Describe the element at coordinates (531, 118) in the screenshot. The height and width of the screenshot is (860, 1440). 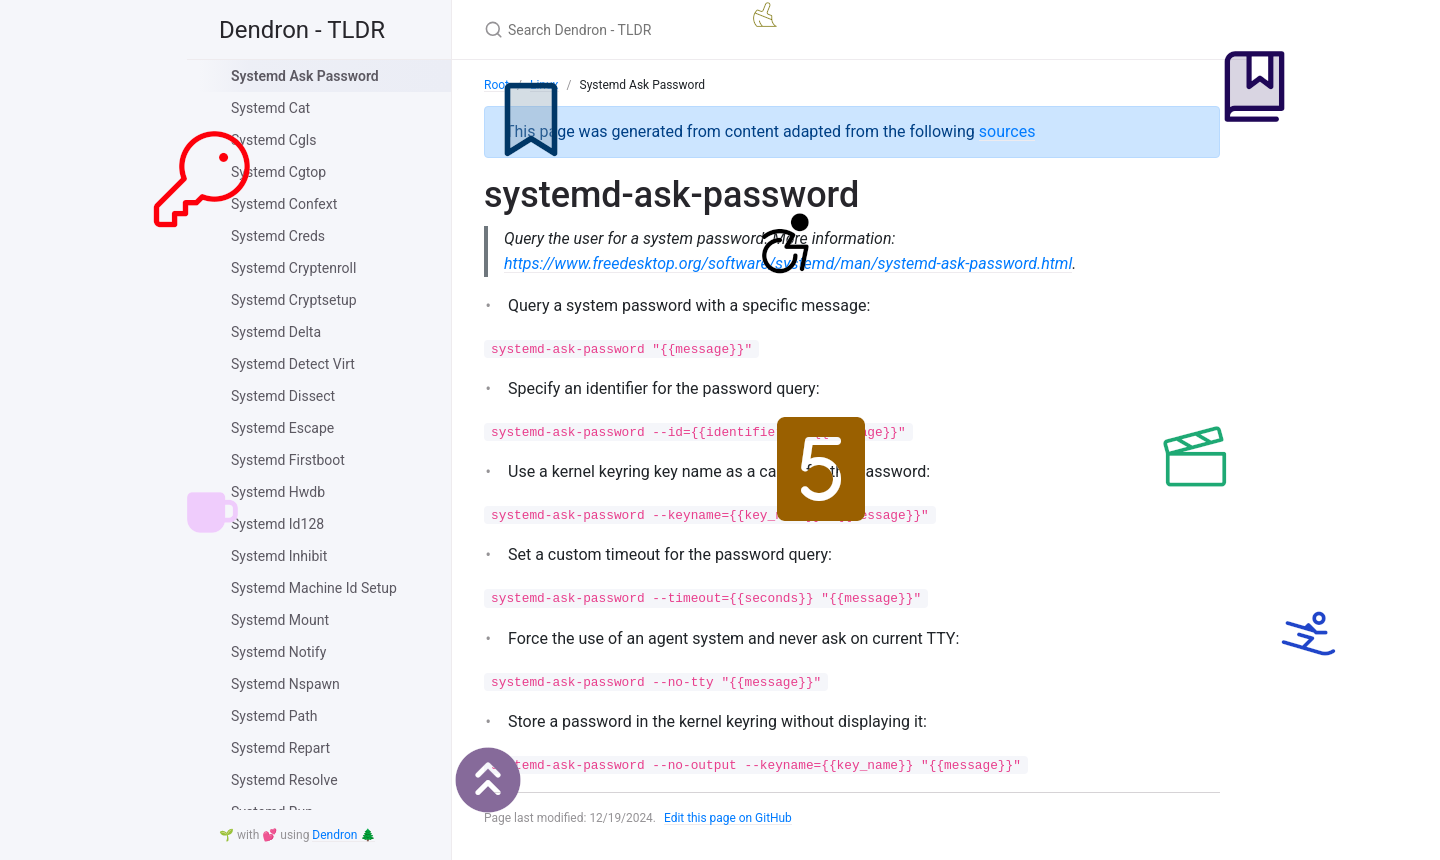
I see `save this item to your bookmarks` at that location.